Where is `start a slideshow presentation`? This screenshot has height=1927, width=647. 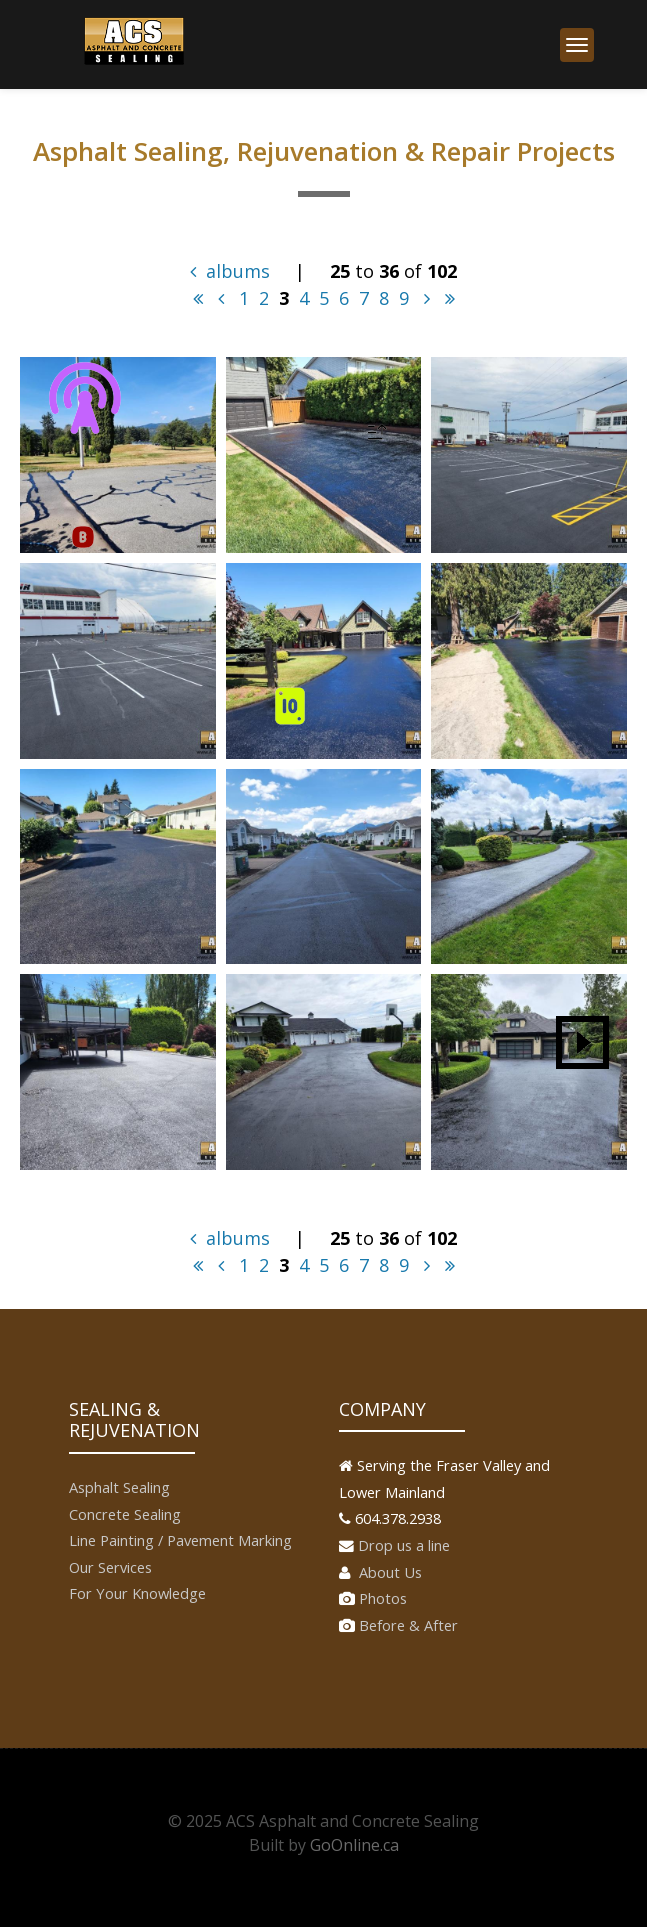 start a slideshow presentation is located at coordinates (582, 1042).